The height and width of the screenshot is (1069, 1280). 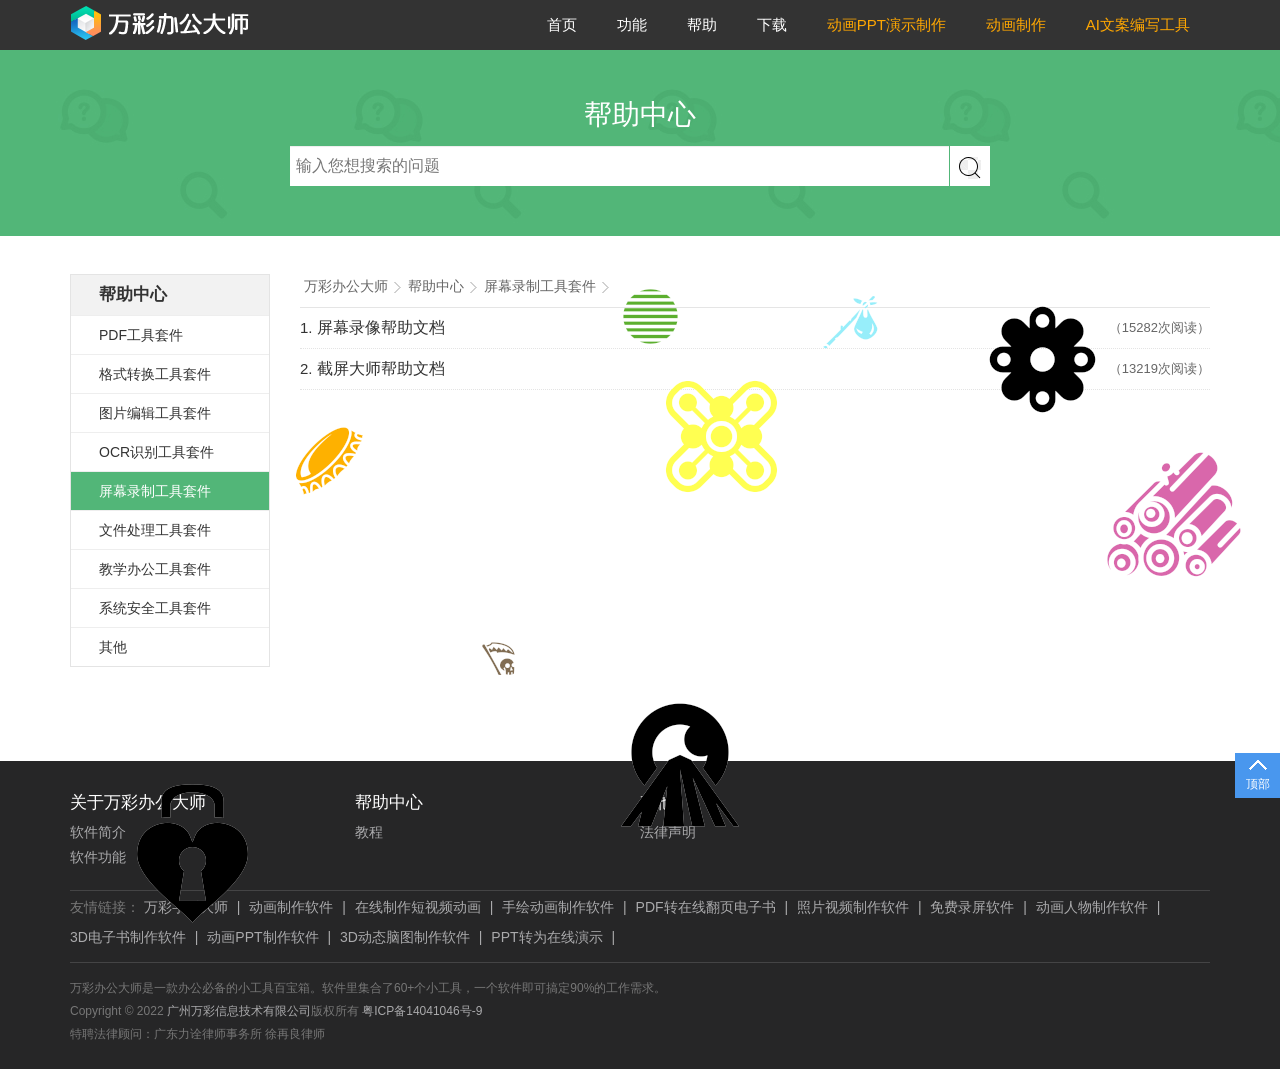 What do you see at coordinates (498, 658) in the screenshot?
I see `death or game over state indicator` at bounding box center [498, 658].